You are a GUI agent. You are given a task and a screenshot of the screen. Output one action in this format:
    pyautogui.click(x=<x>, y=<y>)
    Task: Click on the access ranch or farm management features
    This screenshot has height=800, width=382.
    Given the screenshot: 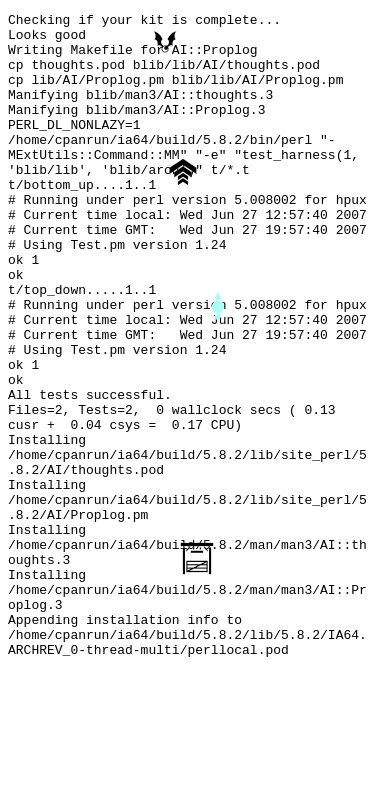 What is the action you would take?
    pyautogui.click(x=197, y=558)
    